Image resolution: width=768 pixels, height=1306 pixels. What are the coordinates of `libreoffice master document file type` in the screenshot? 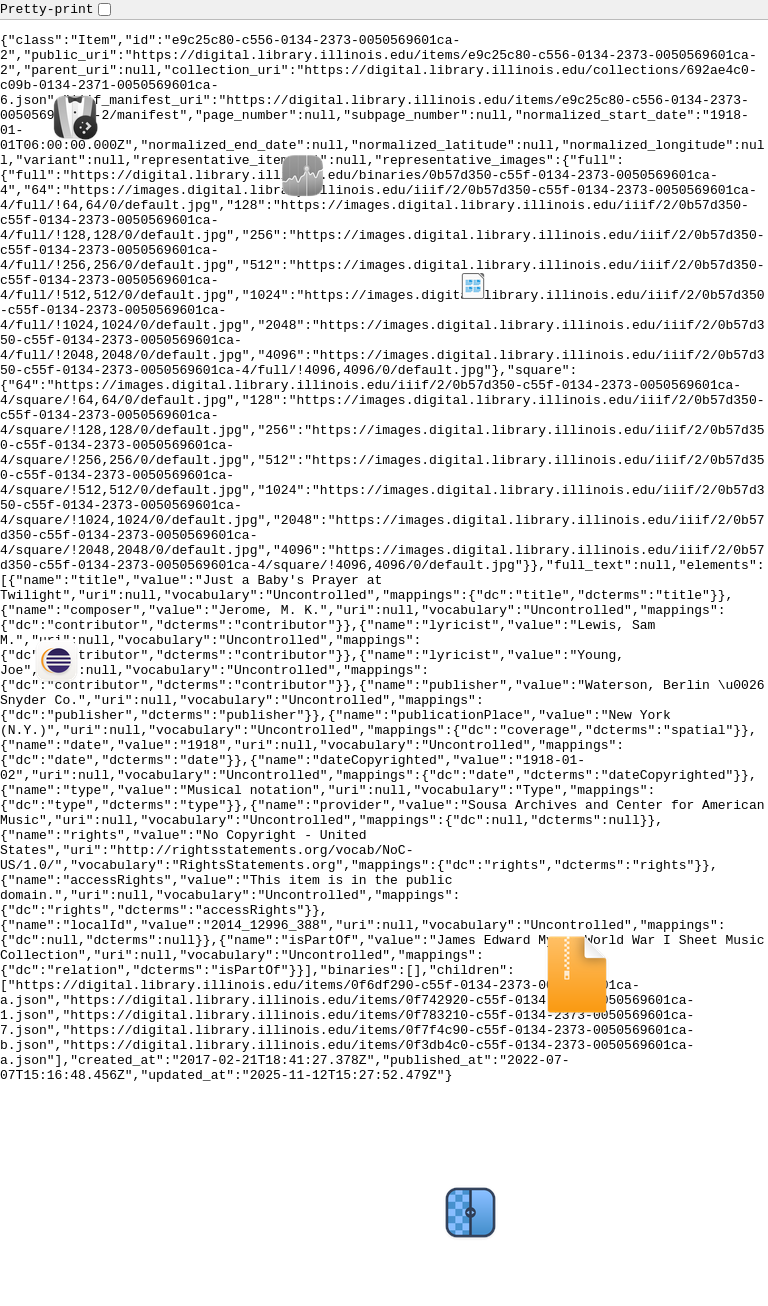 It's located at (473, 286).